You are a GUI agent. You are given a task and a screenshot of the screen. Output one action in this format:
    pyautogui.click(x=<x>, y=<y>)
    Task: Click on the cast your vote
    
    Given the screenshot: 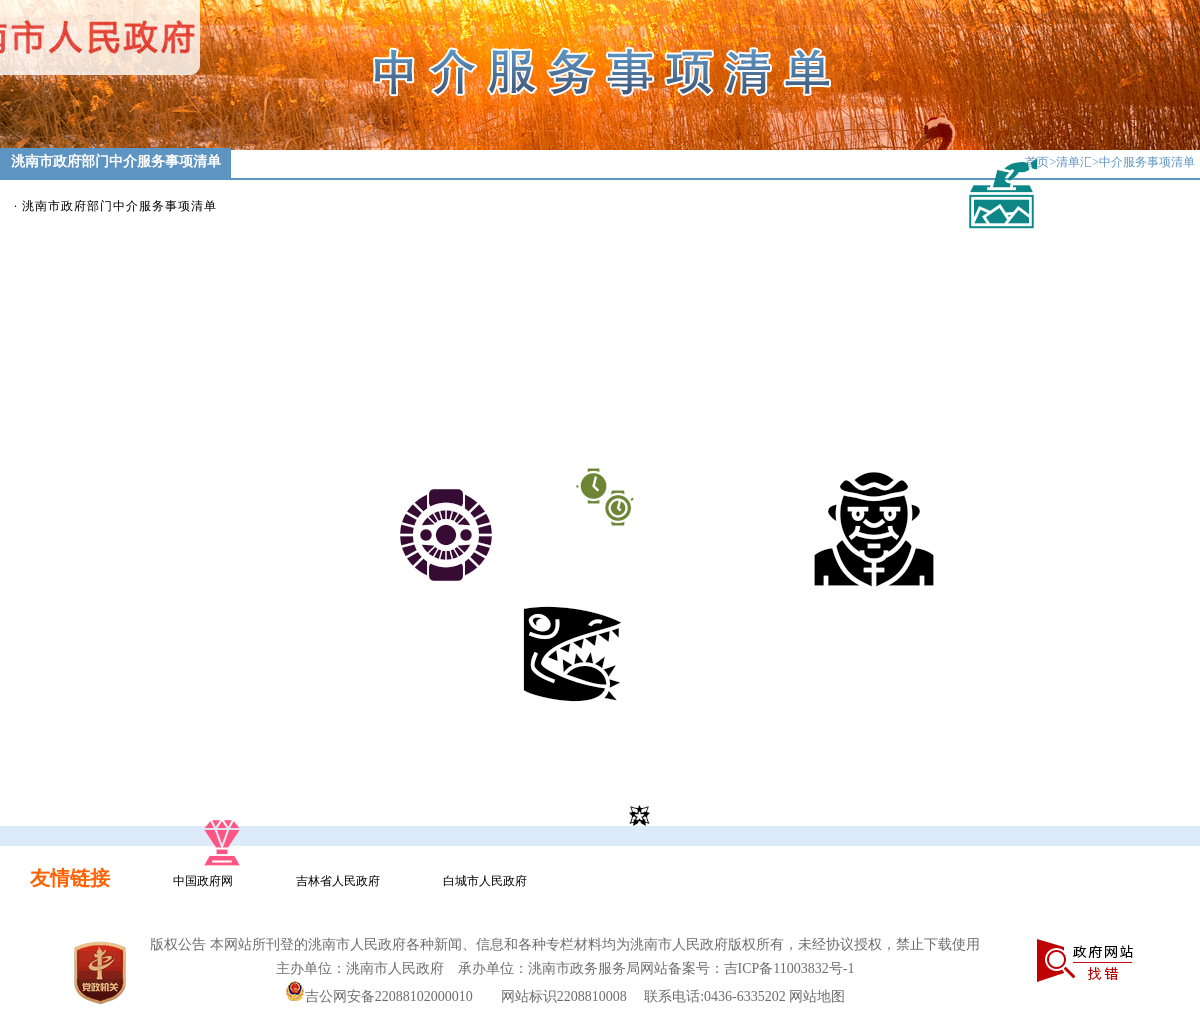 What is the action you would take?
    pyautogui.click(x=1001, y=193)
    